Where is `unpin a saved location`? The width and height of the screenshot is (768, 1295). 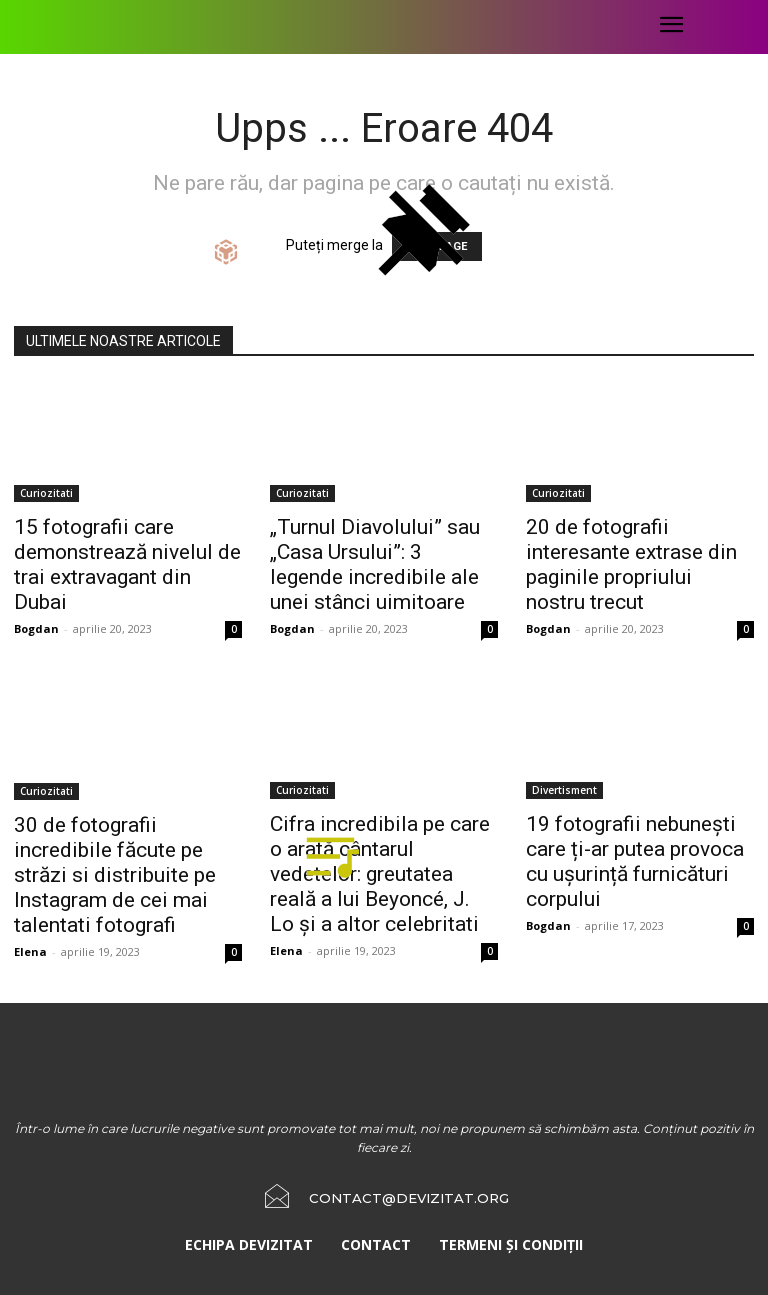 unpin a saved location is located at coordinates (420, 233).